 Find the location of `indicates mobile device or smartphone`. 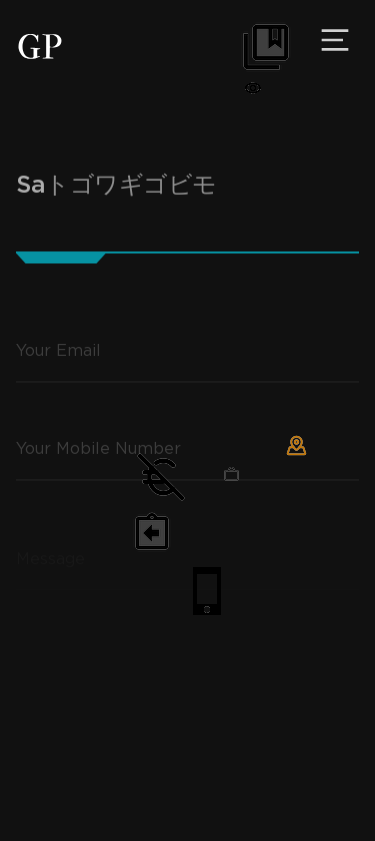

indicates mobile device or smartphone is located at coordinates (208, 591).